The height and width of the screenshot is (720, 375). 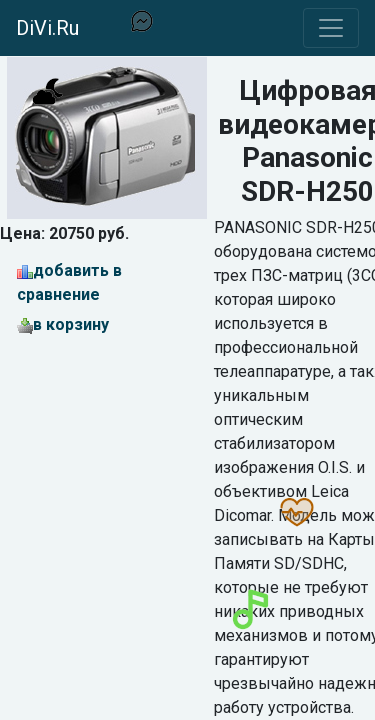 I want to click on access music or audio player, so click(x=250, y=608).